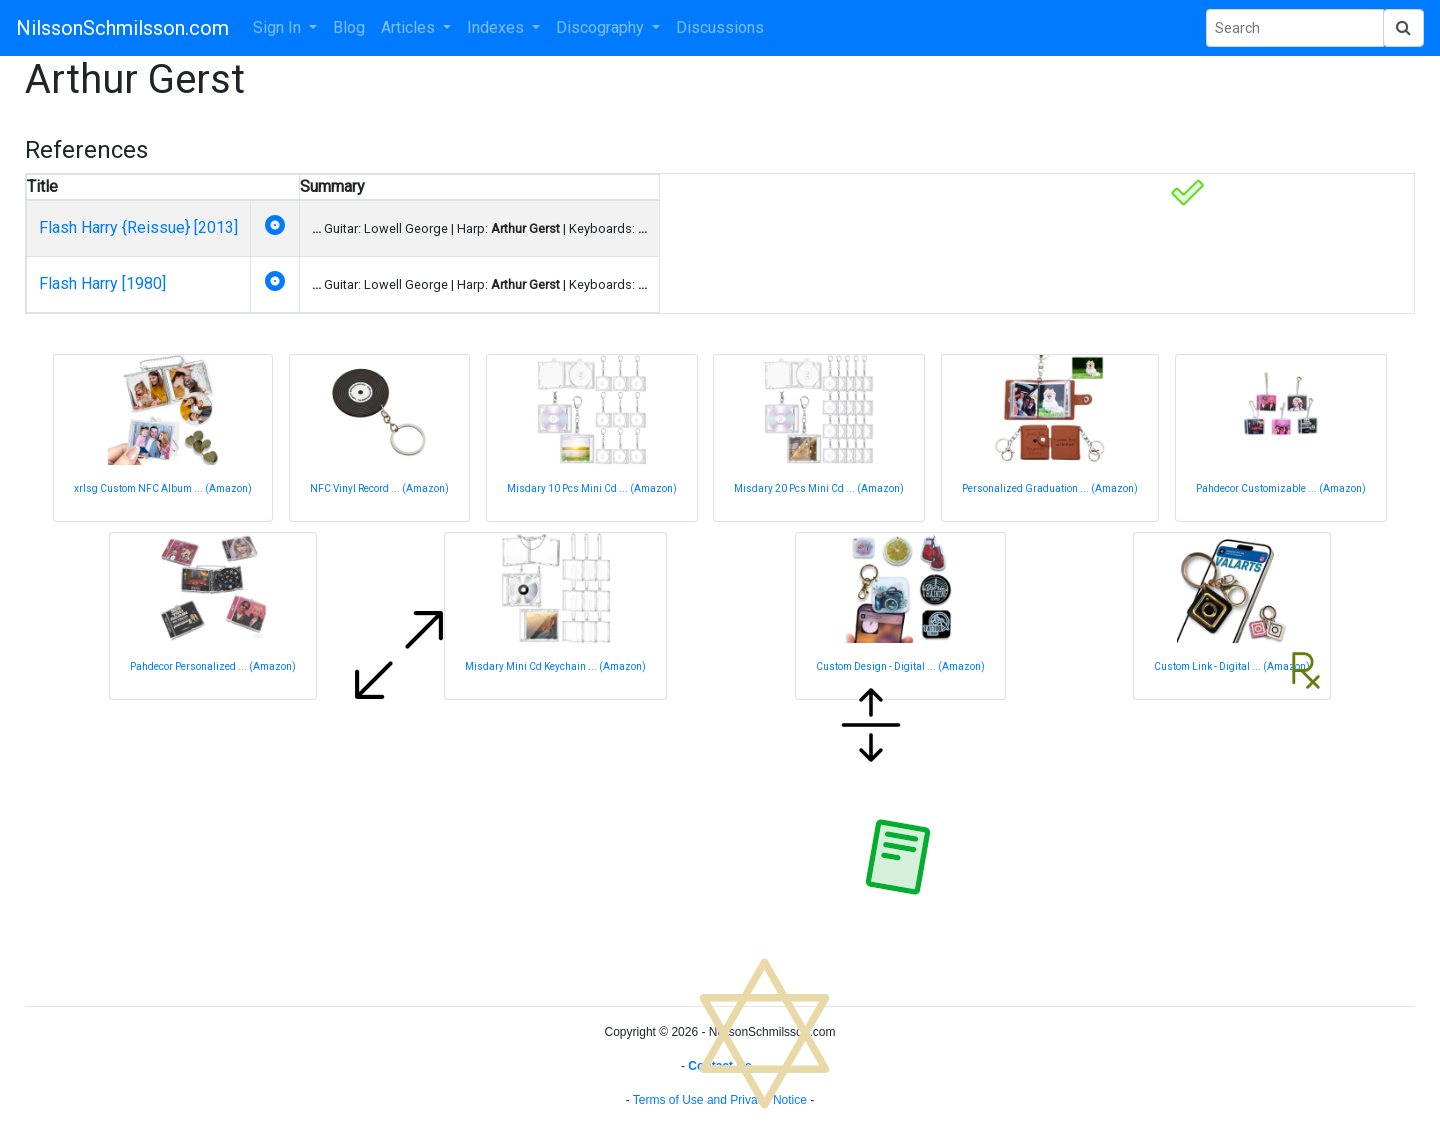  Describe the element at coordinates (898, 857) in the screenshot. I see `view your resume or CV` at that location.